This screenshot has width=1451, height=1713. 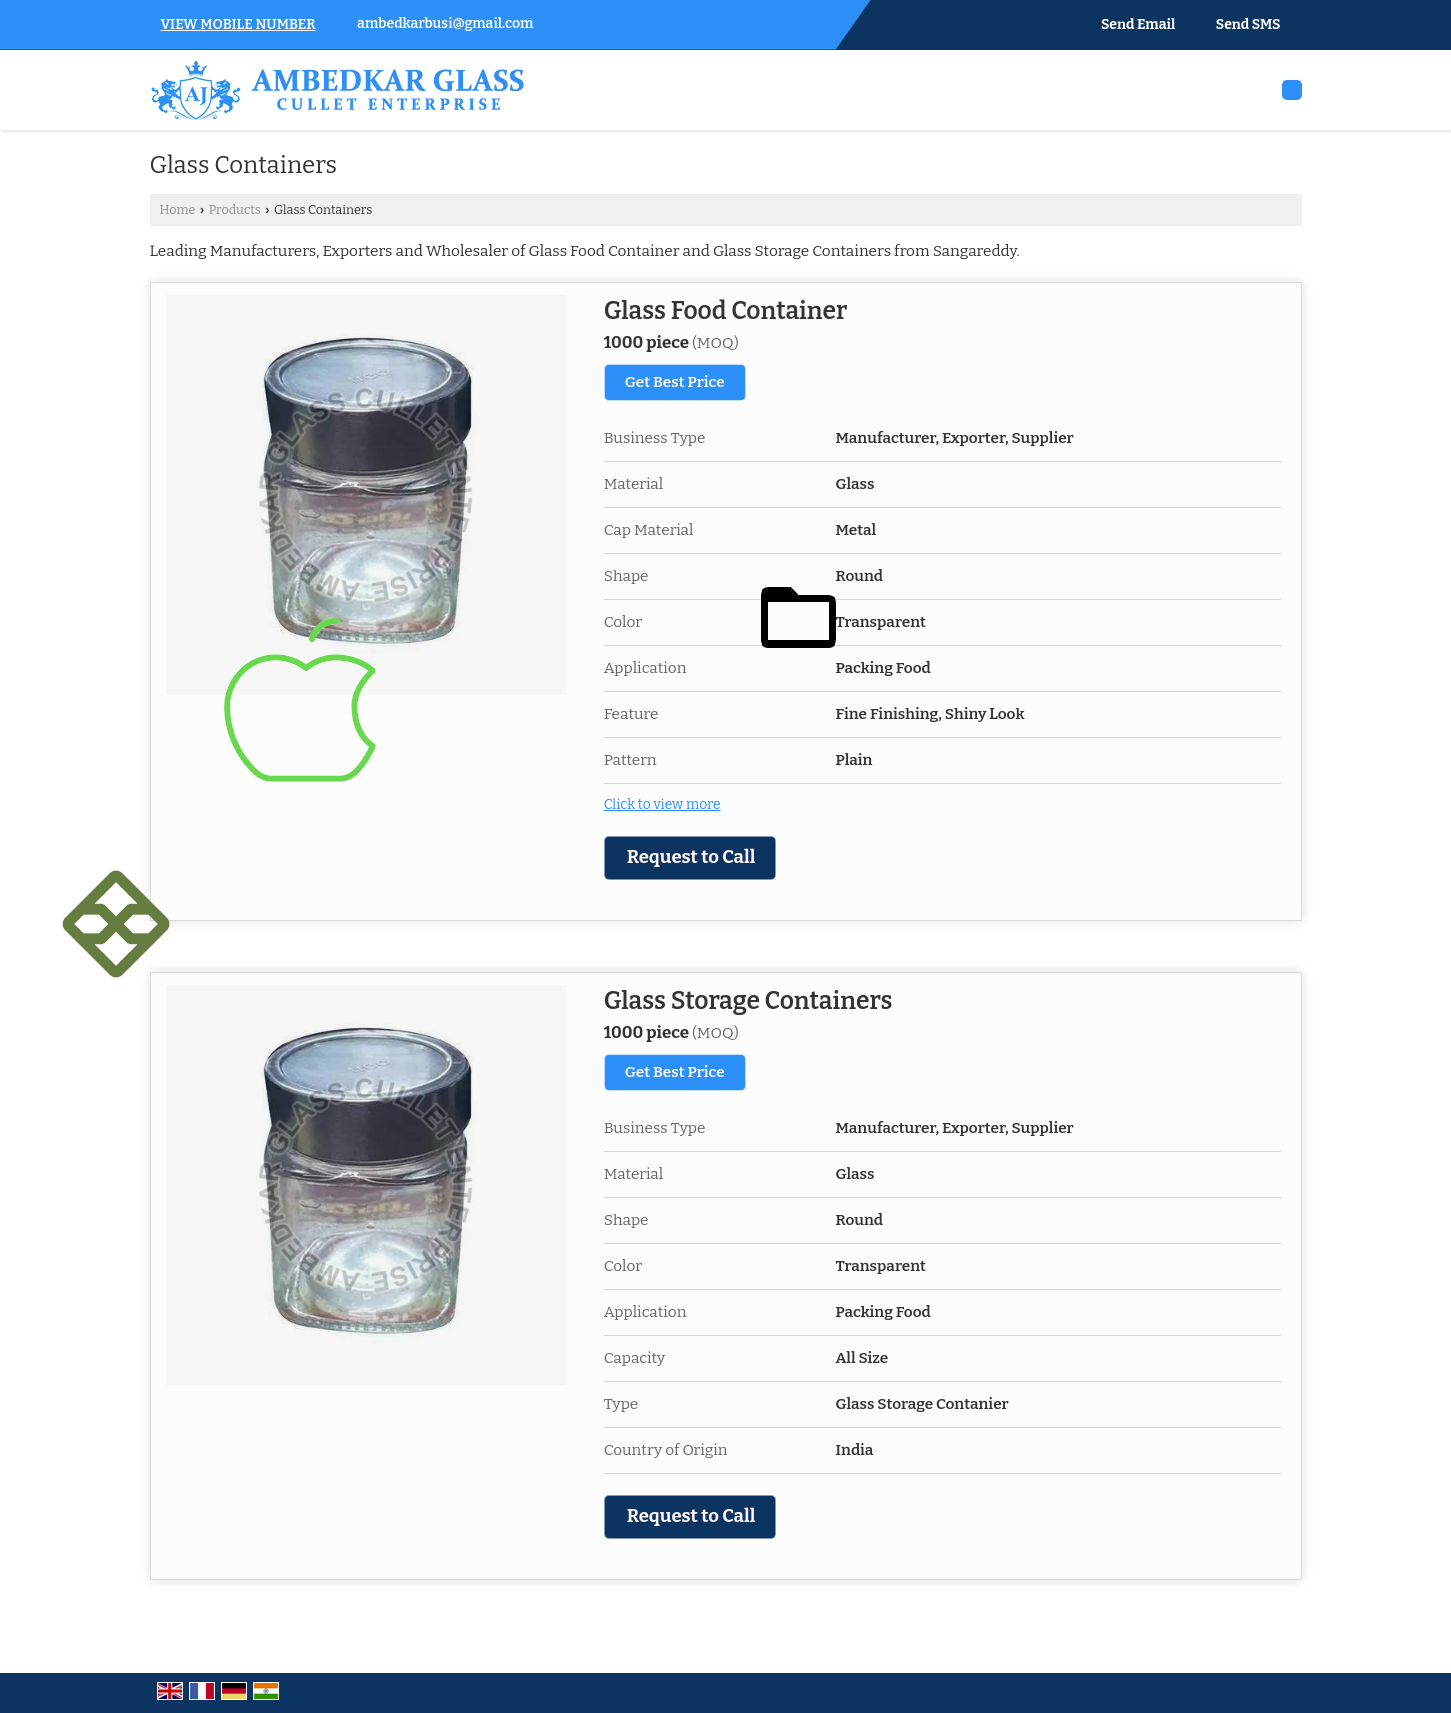 I want to click on open or access a folder, so click(x=798, y=617).